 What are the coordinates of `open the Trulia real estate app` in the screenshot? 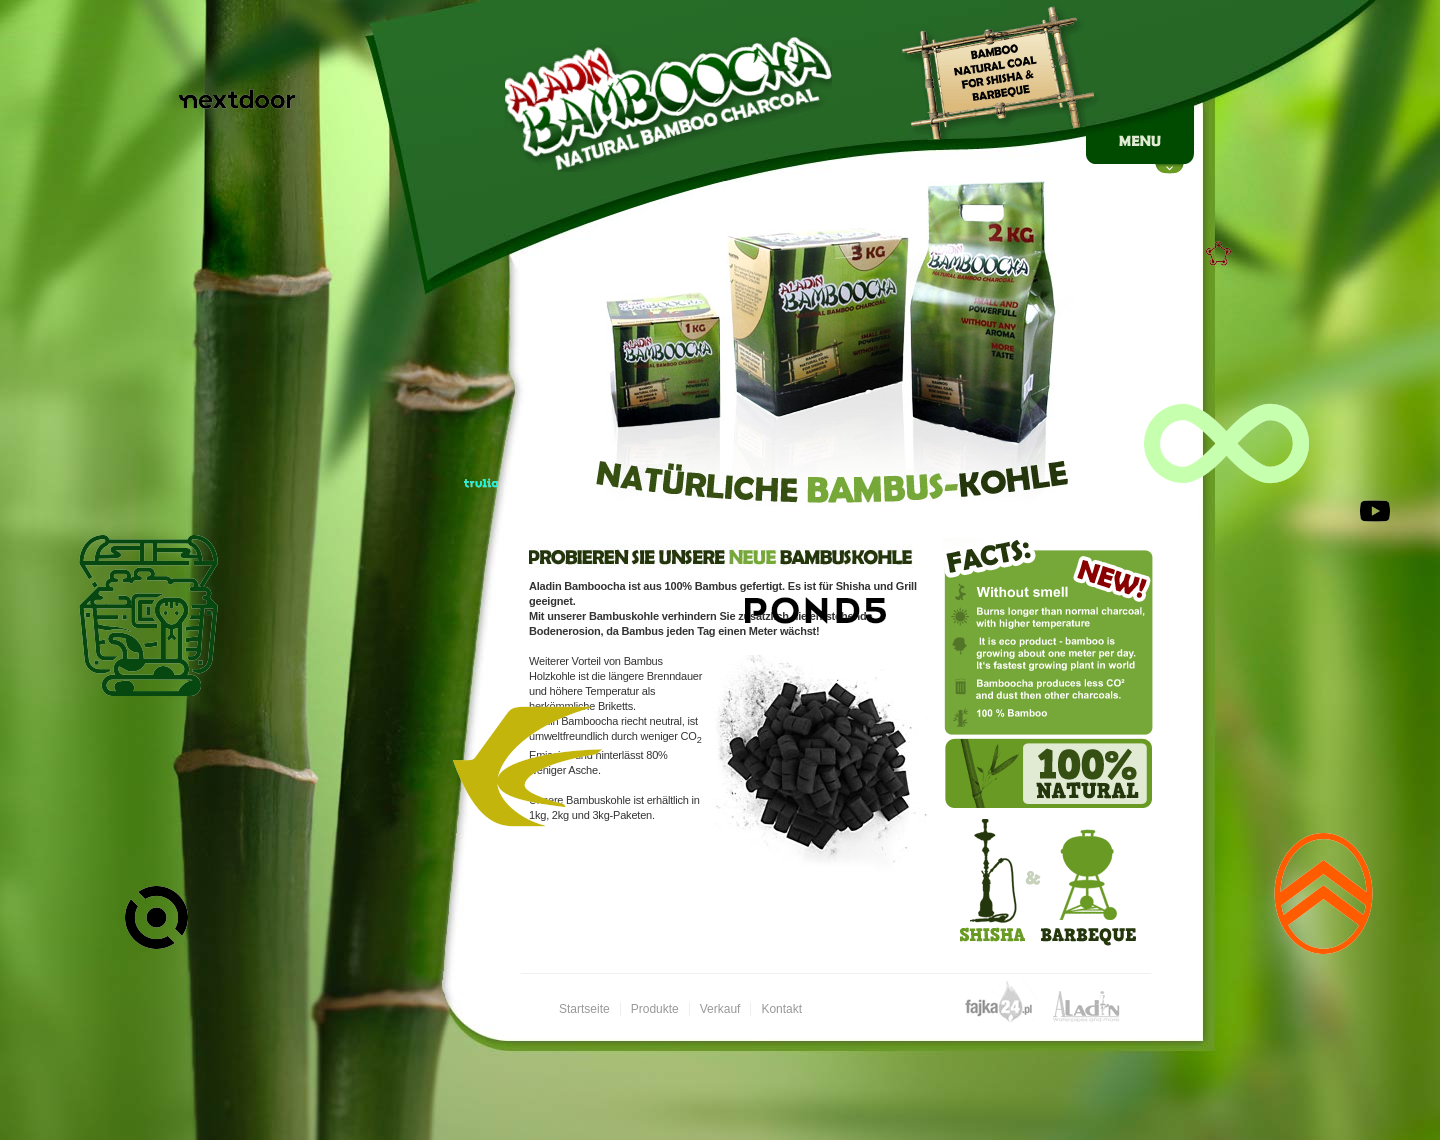 It's located at (481, 483).